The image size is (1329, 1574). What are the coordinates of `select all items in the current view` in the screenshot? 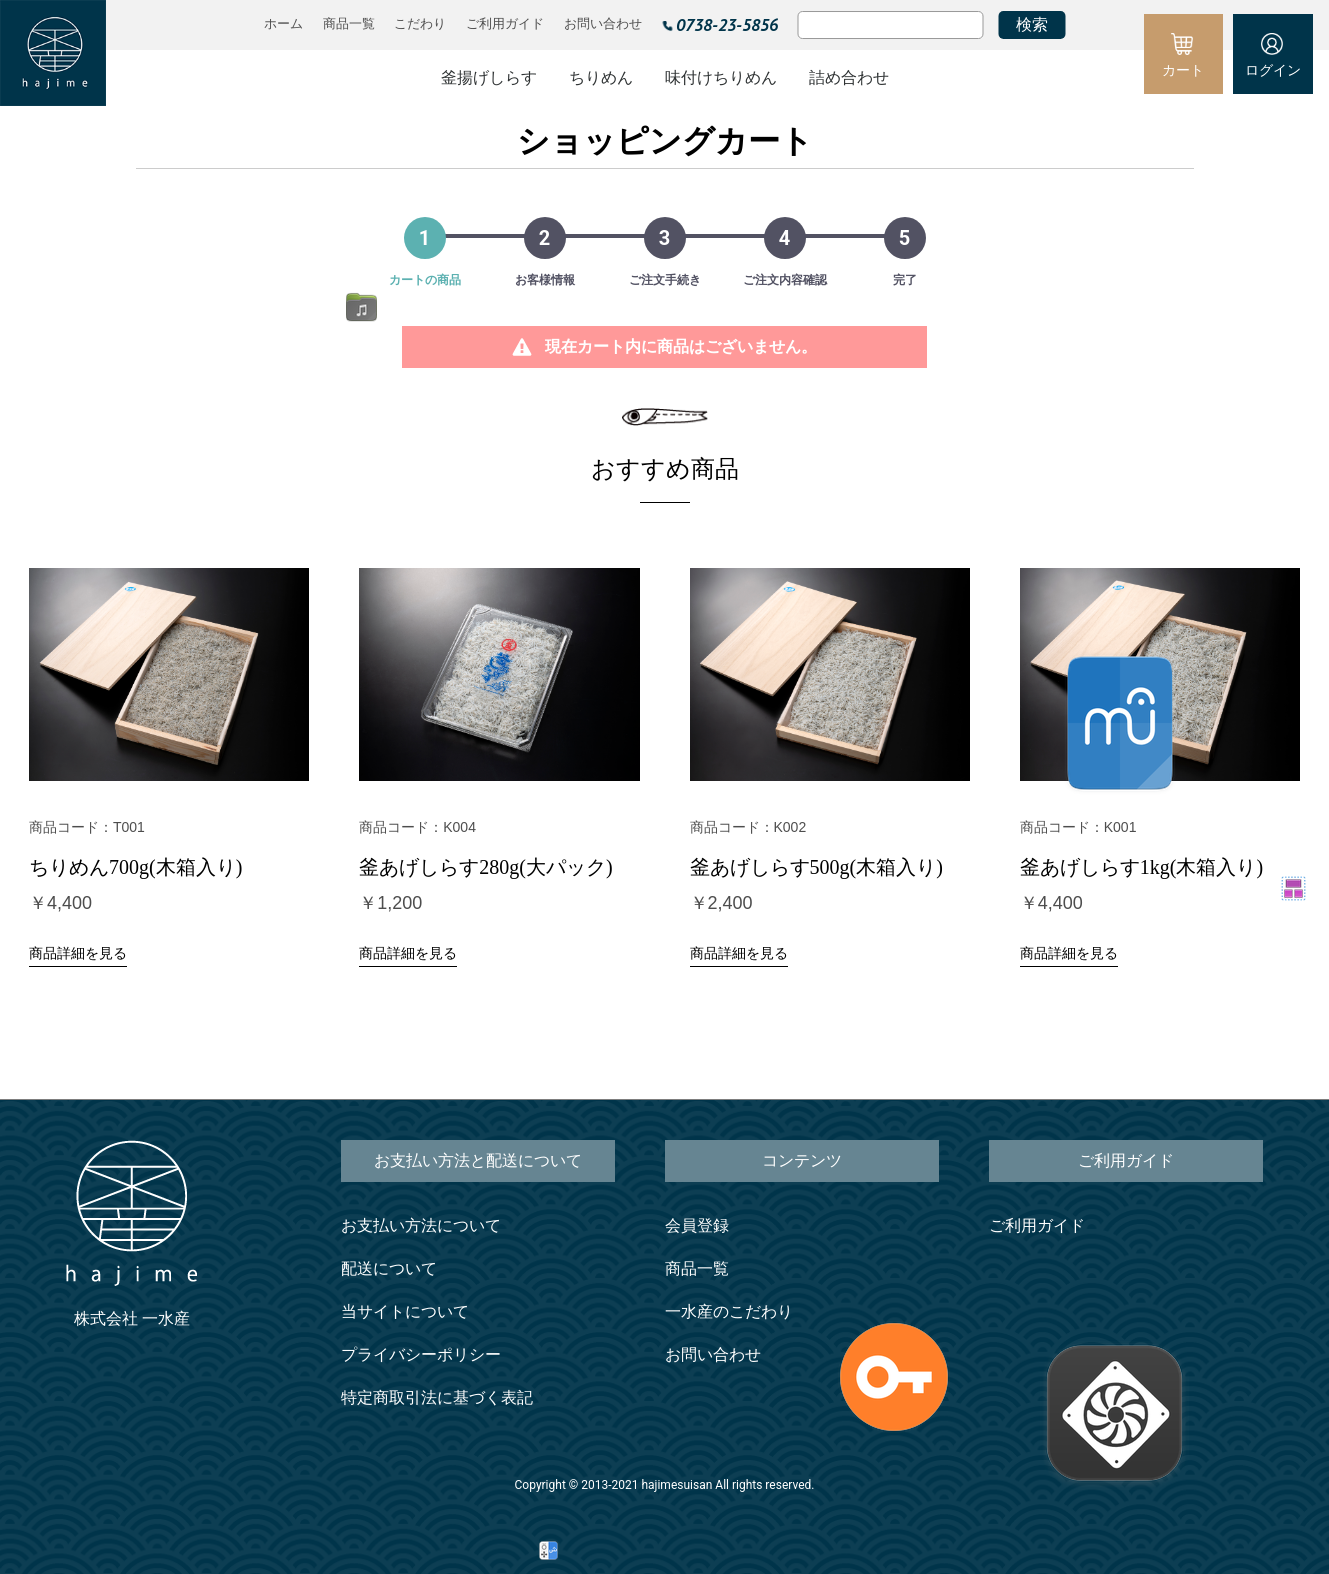 It's located at (1293, 888).